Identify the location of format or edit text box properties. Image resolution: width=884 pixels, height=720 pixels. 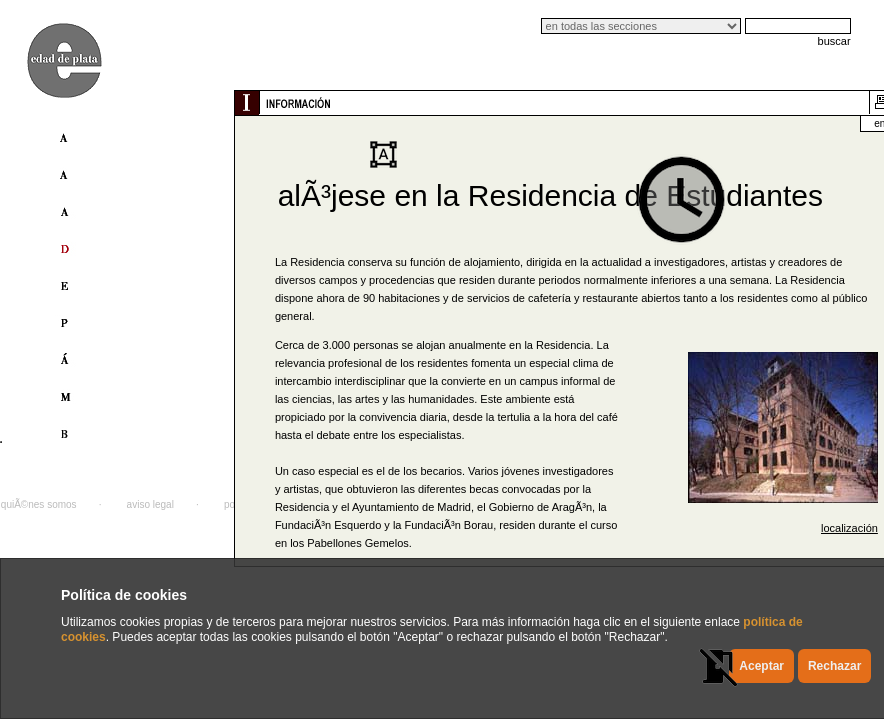
(383, 154).